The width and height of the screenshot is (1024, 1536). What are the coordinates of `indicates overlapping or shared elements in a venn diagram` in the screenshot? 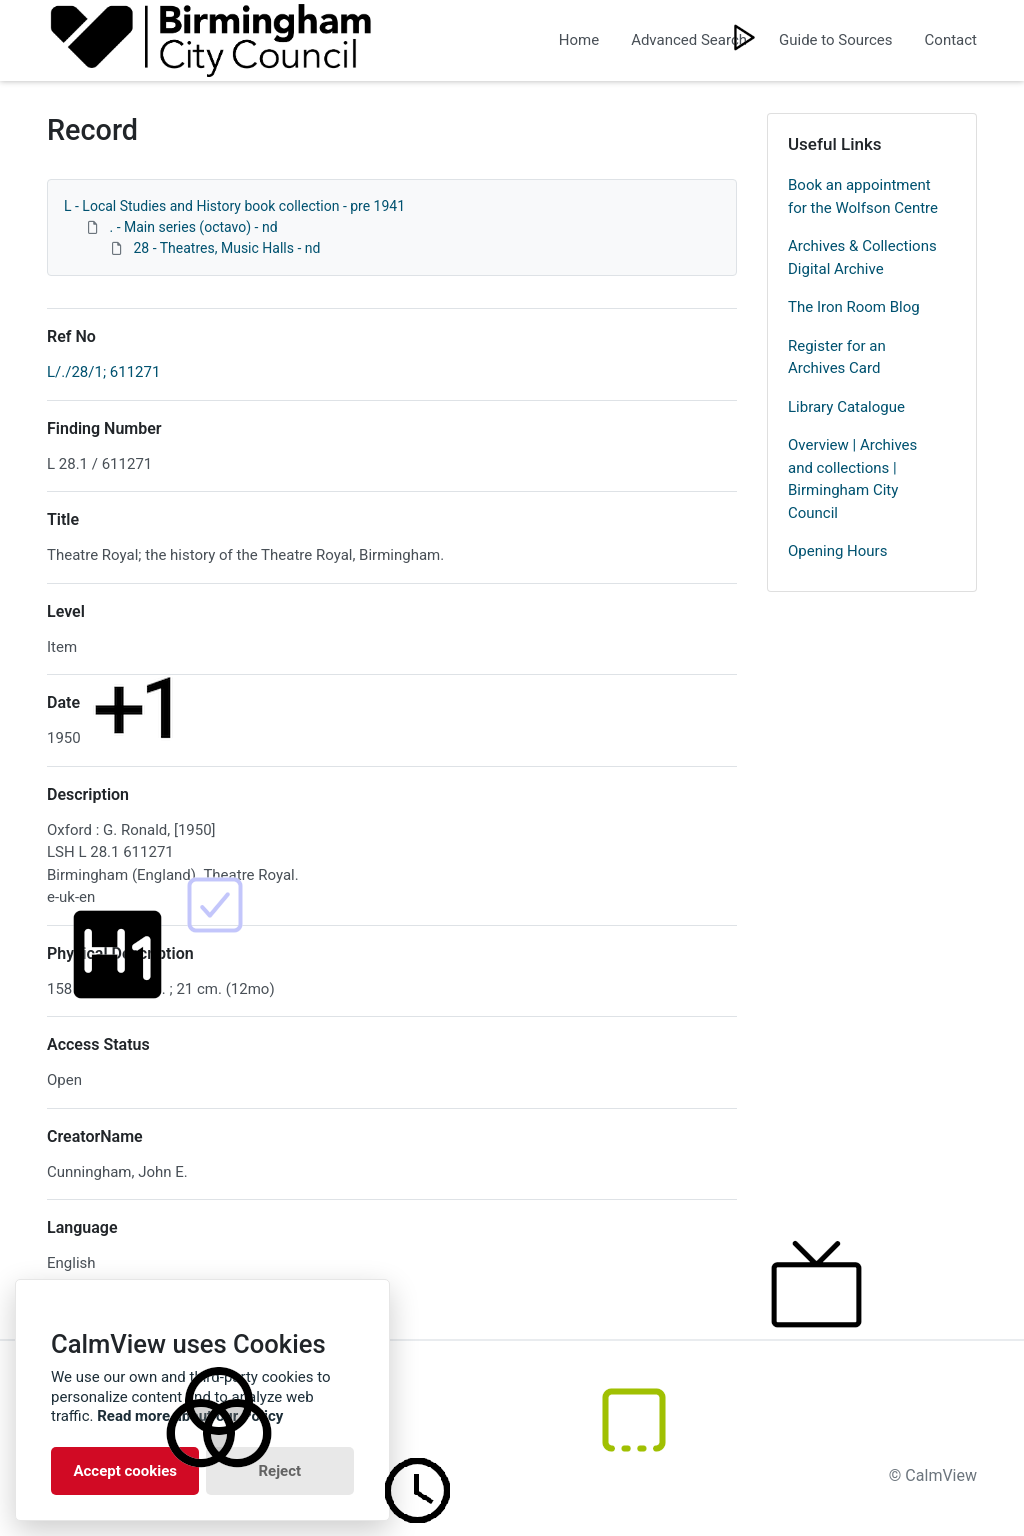 It's located at (219, 1419).